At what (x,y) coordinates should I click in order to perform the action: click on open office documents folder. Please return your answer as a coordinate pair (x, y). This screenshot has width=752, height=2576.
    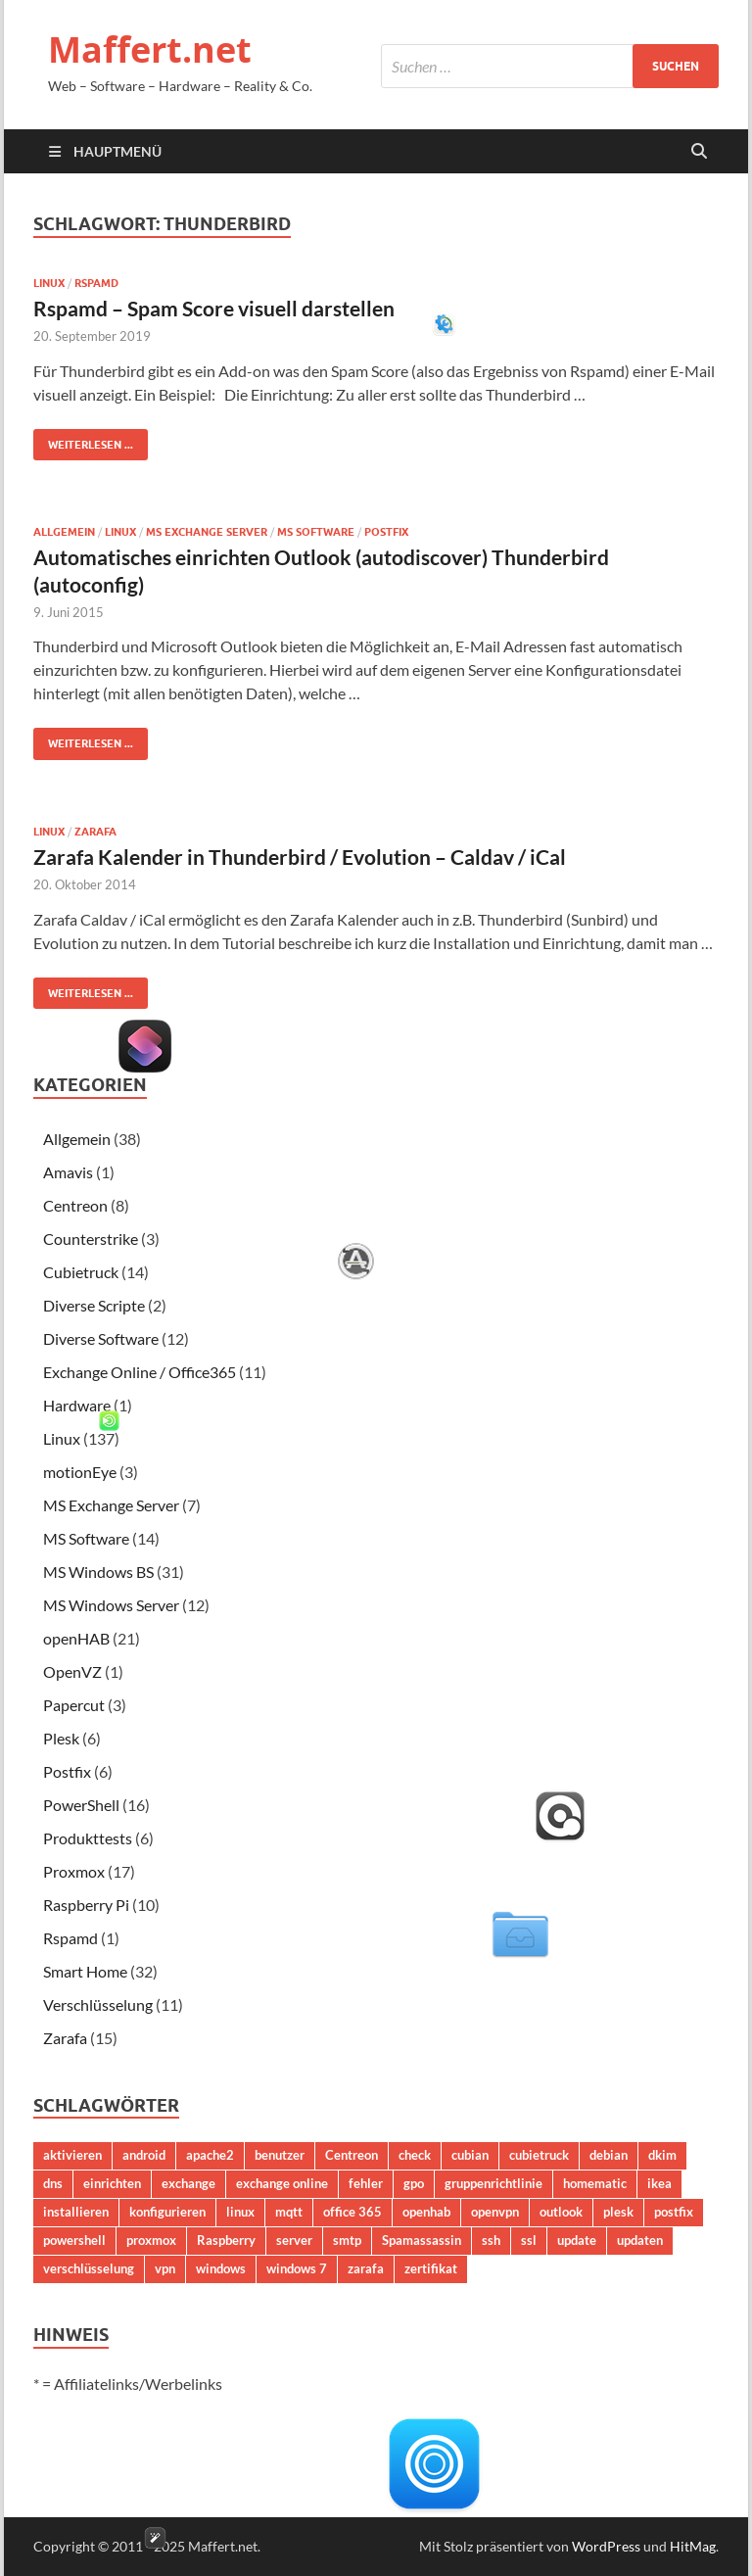
    Looking at the image, I should click on (520, 1933).